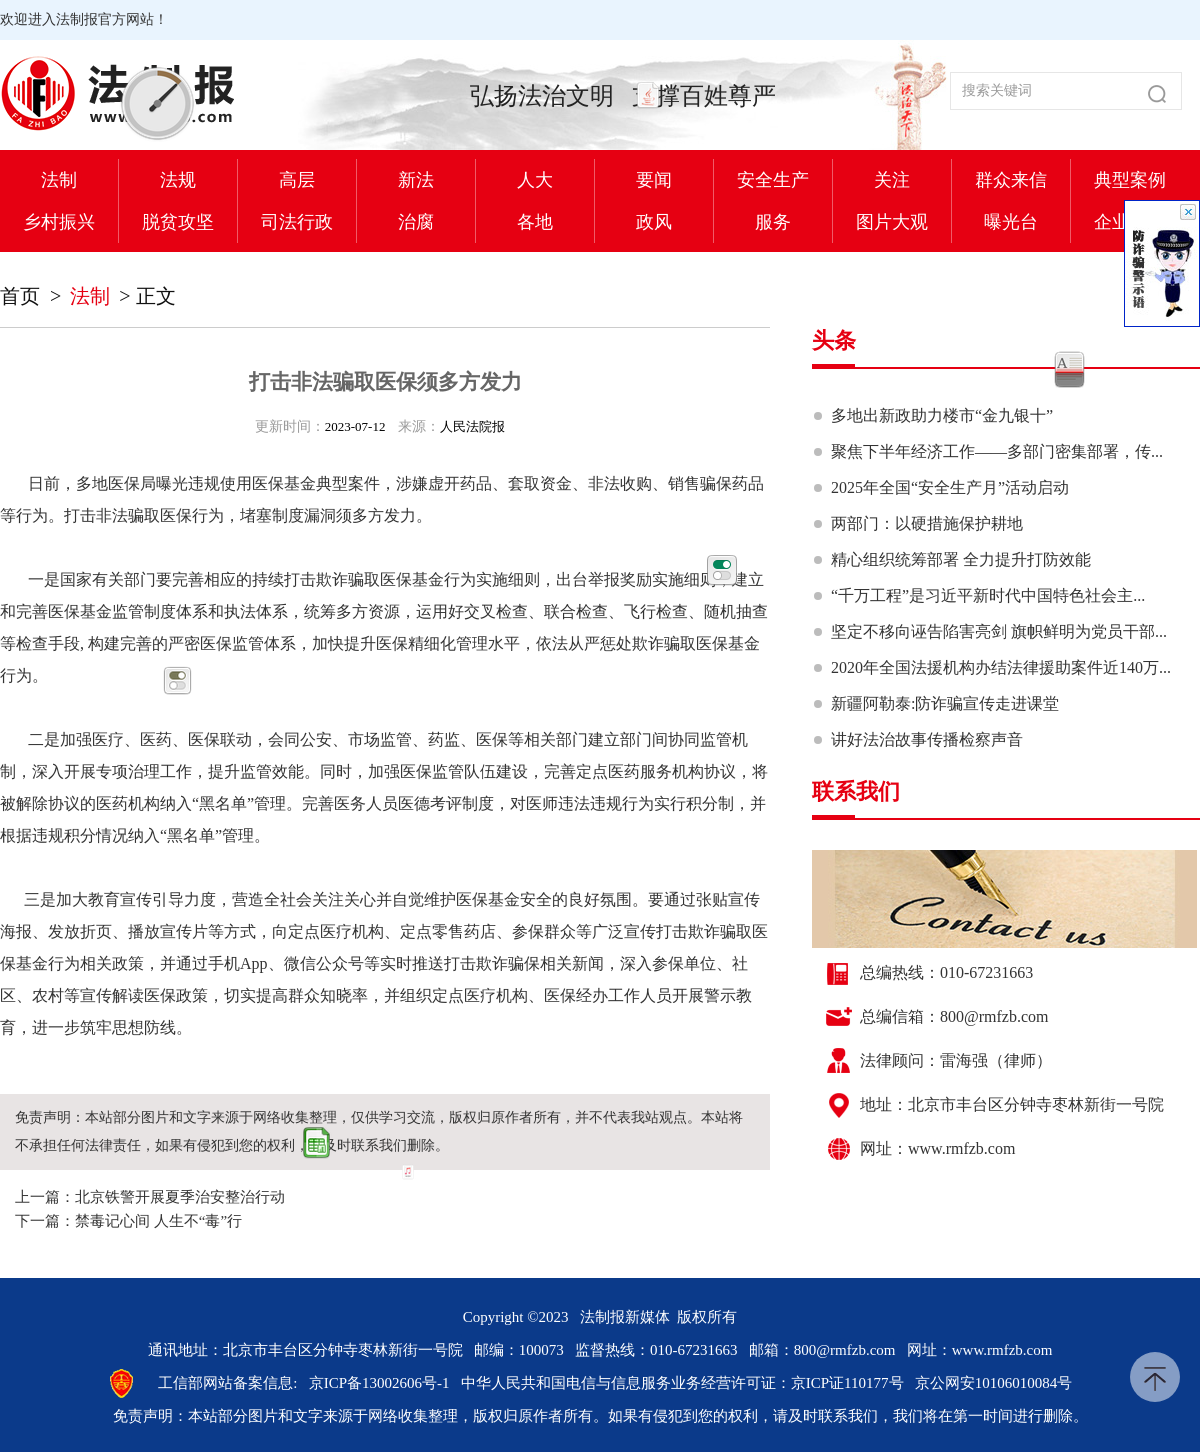 The width and height of the screenshot is (1200, 1452). Describe the element at coordinates (722, 570) in the screenshot. I see `open system tweaks or settings customization` at that location.